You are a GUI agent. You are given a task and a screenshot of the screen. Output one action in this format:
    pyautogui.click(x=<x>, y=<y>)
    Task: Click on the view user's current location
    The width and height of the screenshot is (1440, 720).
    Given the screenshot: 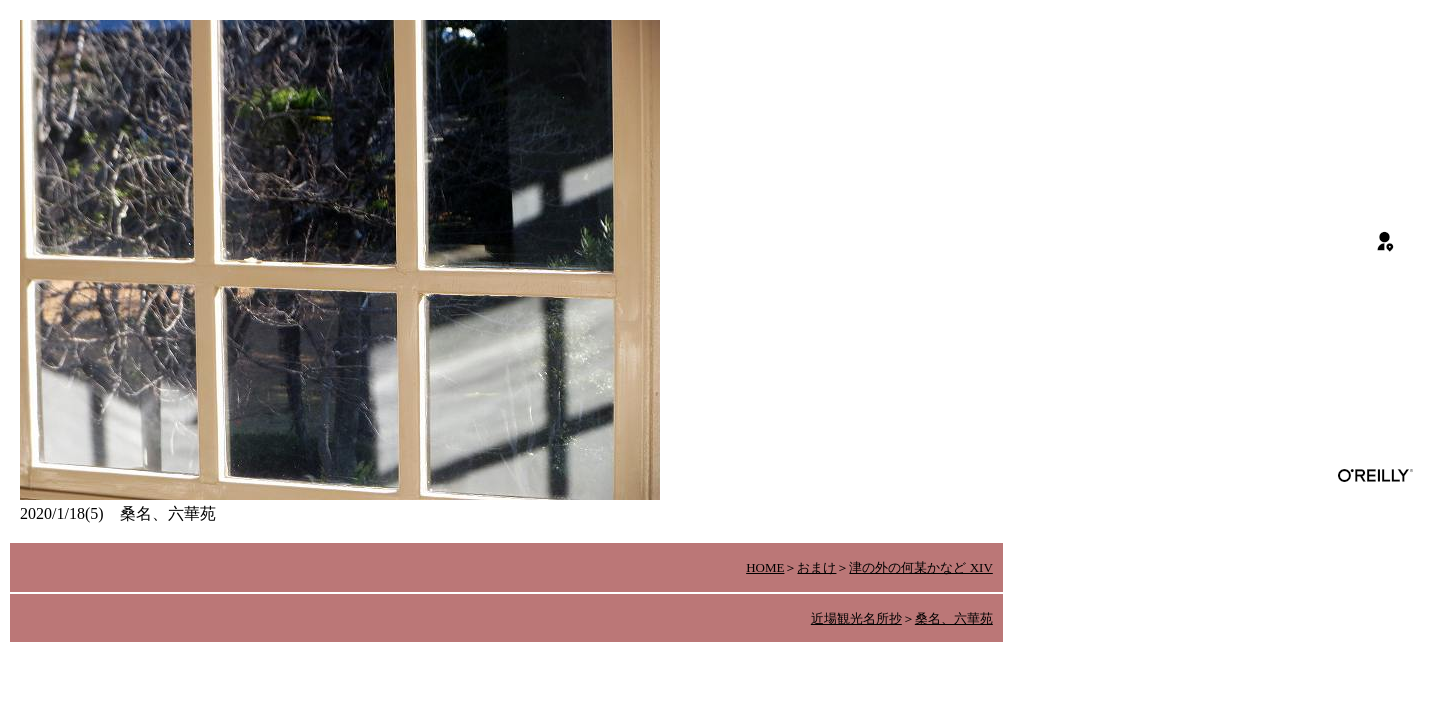 What is the action you would take?
    pyautogui.click(x=1384, y=241)
    